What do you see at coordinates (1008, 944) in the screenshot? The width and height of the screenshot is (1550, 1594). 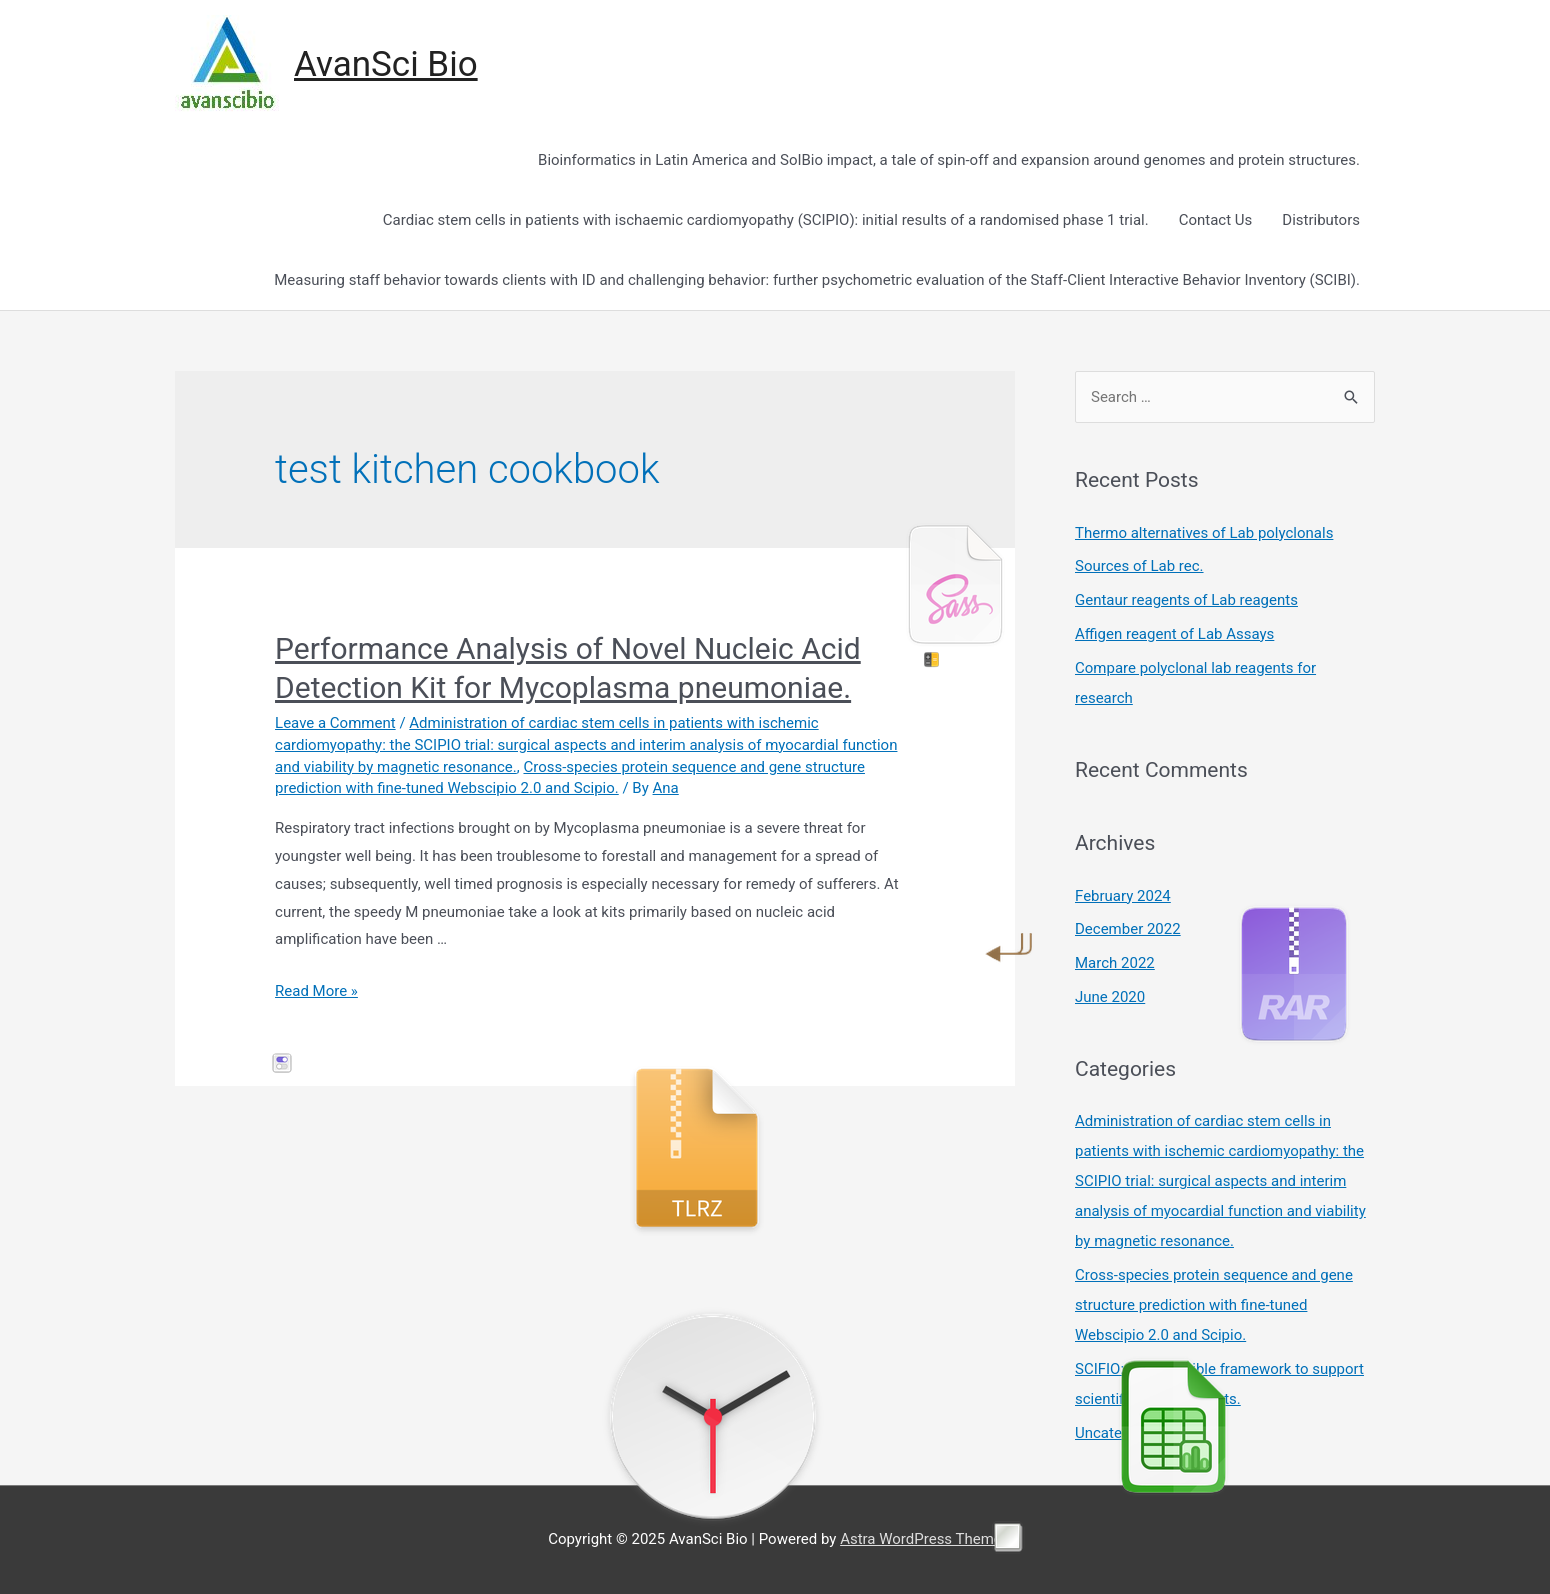 I see `reply to all recipients of an email` at bounding box center [1008, 944].